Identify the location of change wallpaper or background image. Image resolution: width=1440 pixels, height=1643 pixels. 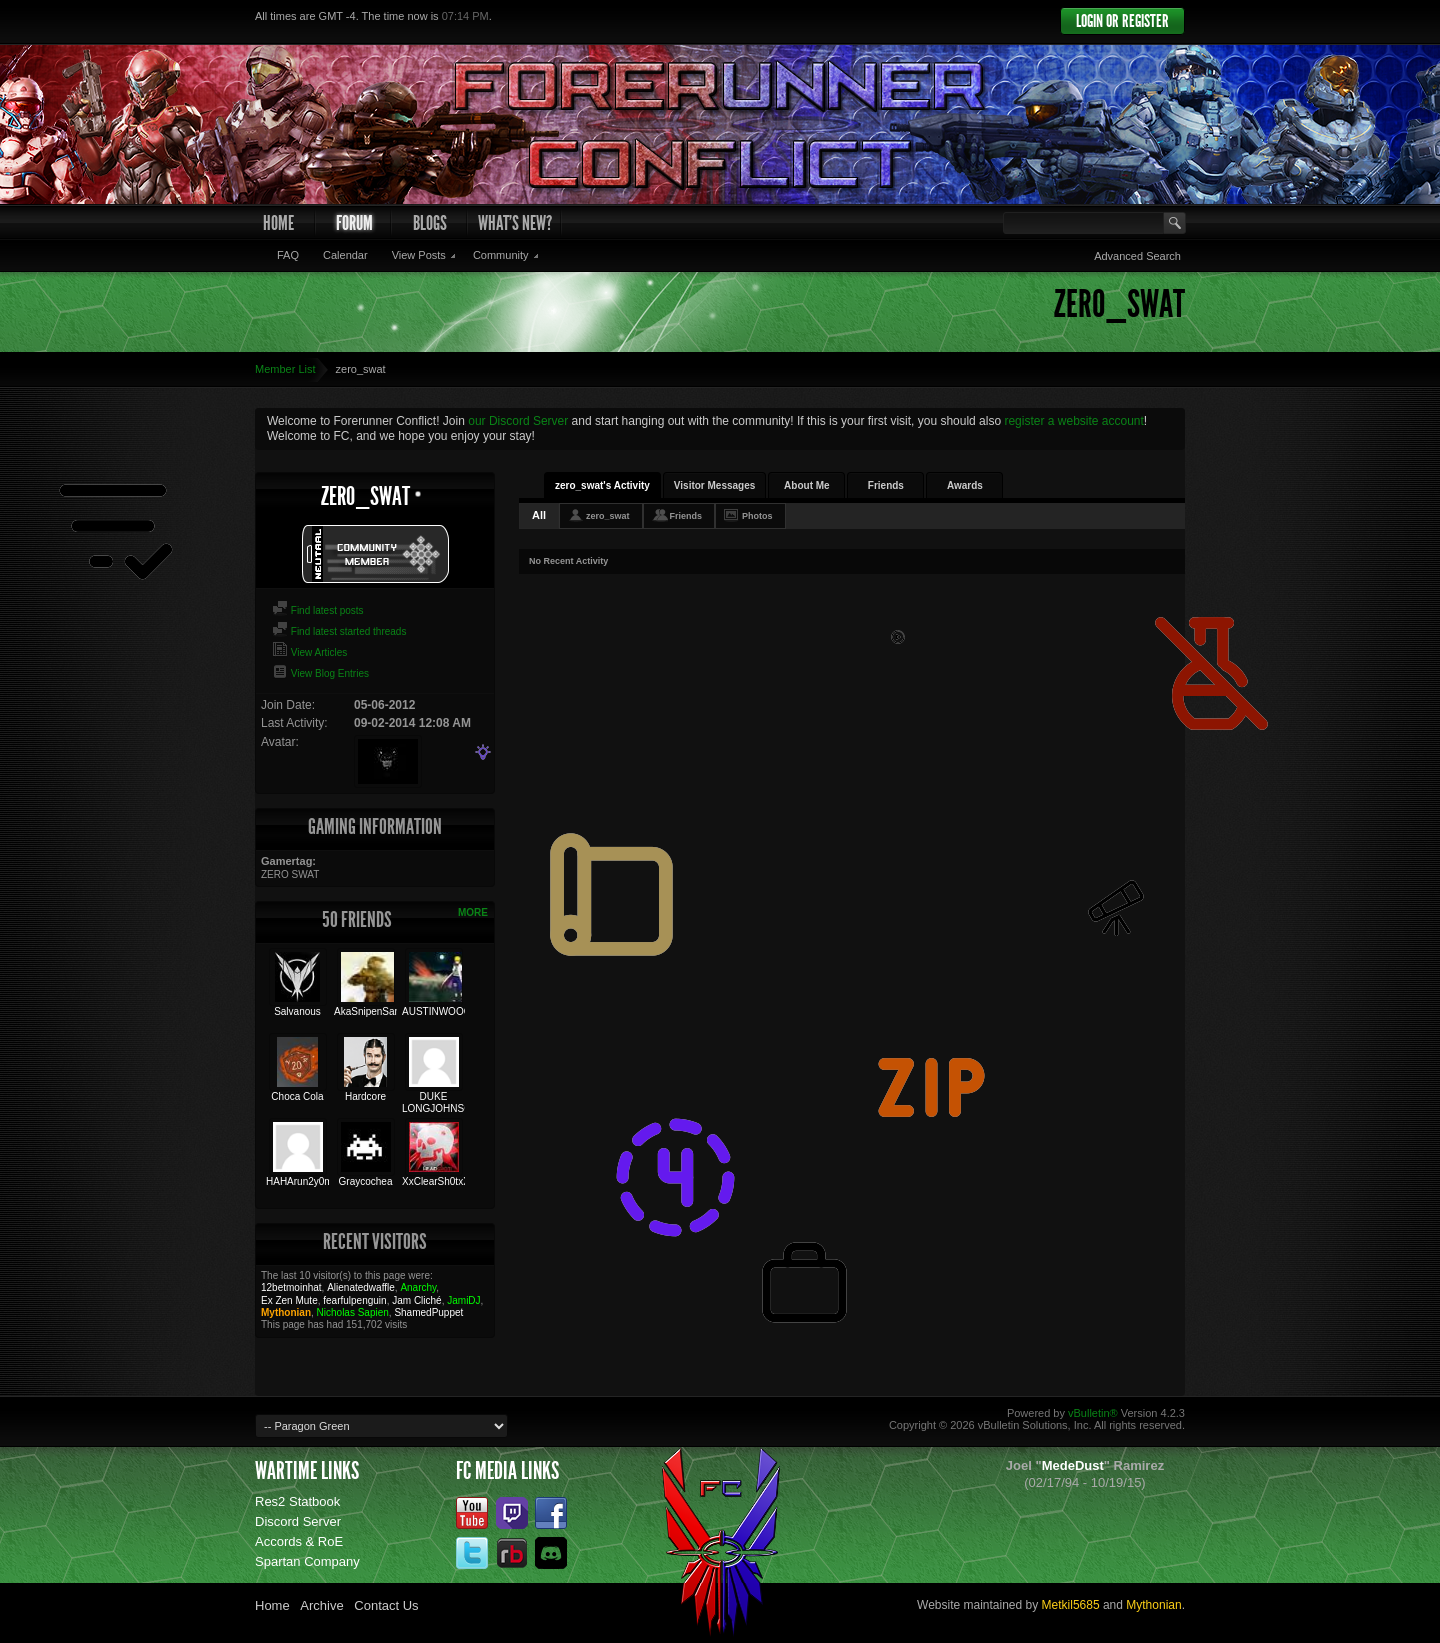
(611, 894).